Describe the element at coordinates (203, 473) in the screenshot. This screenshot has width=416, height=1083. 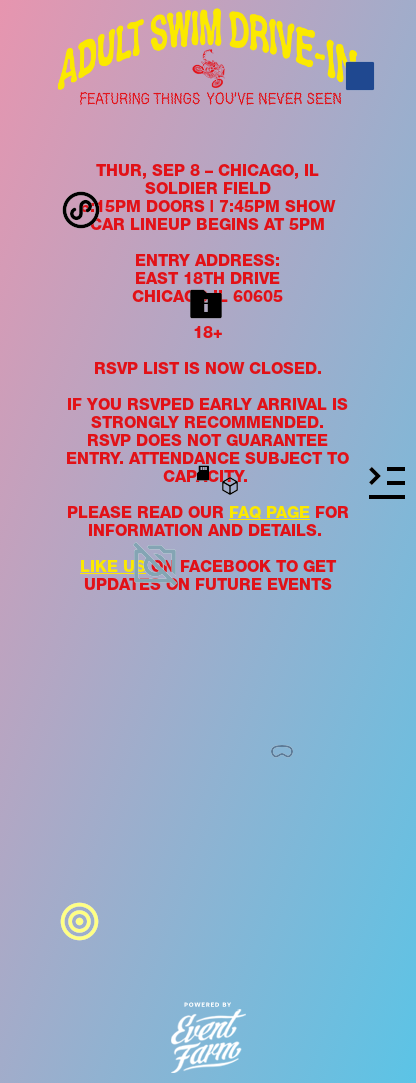
I see `access external storage settings` at that location.